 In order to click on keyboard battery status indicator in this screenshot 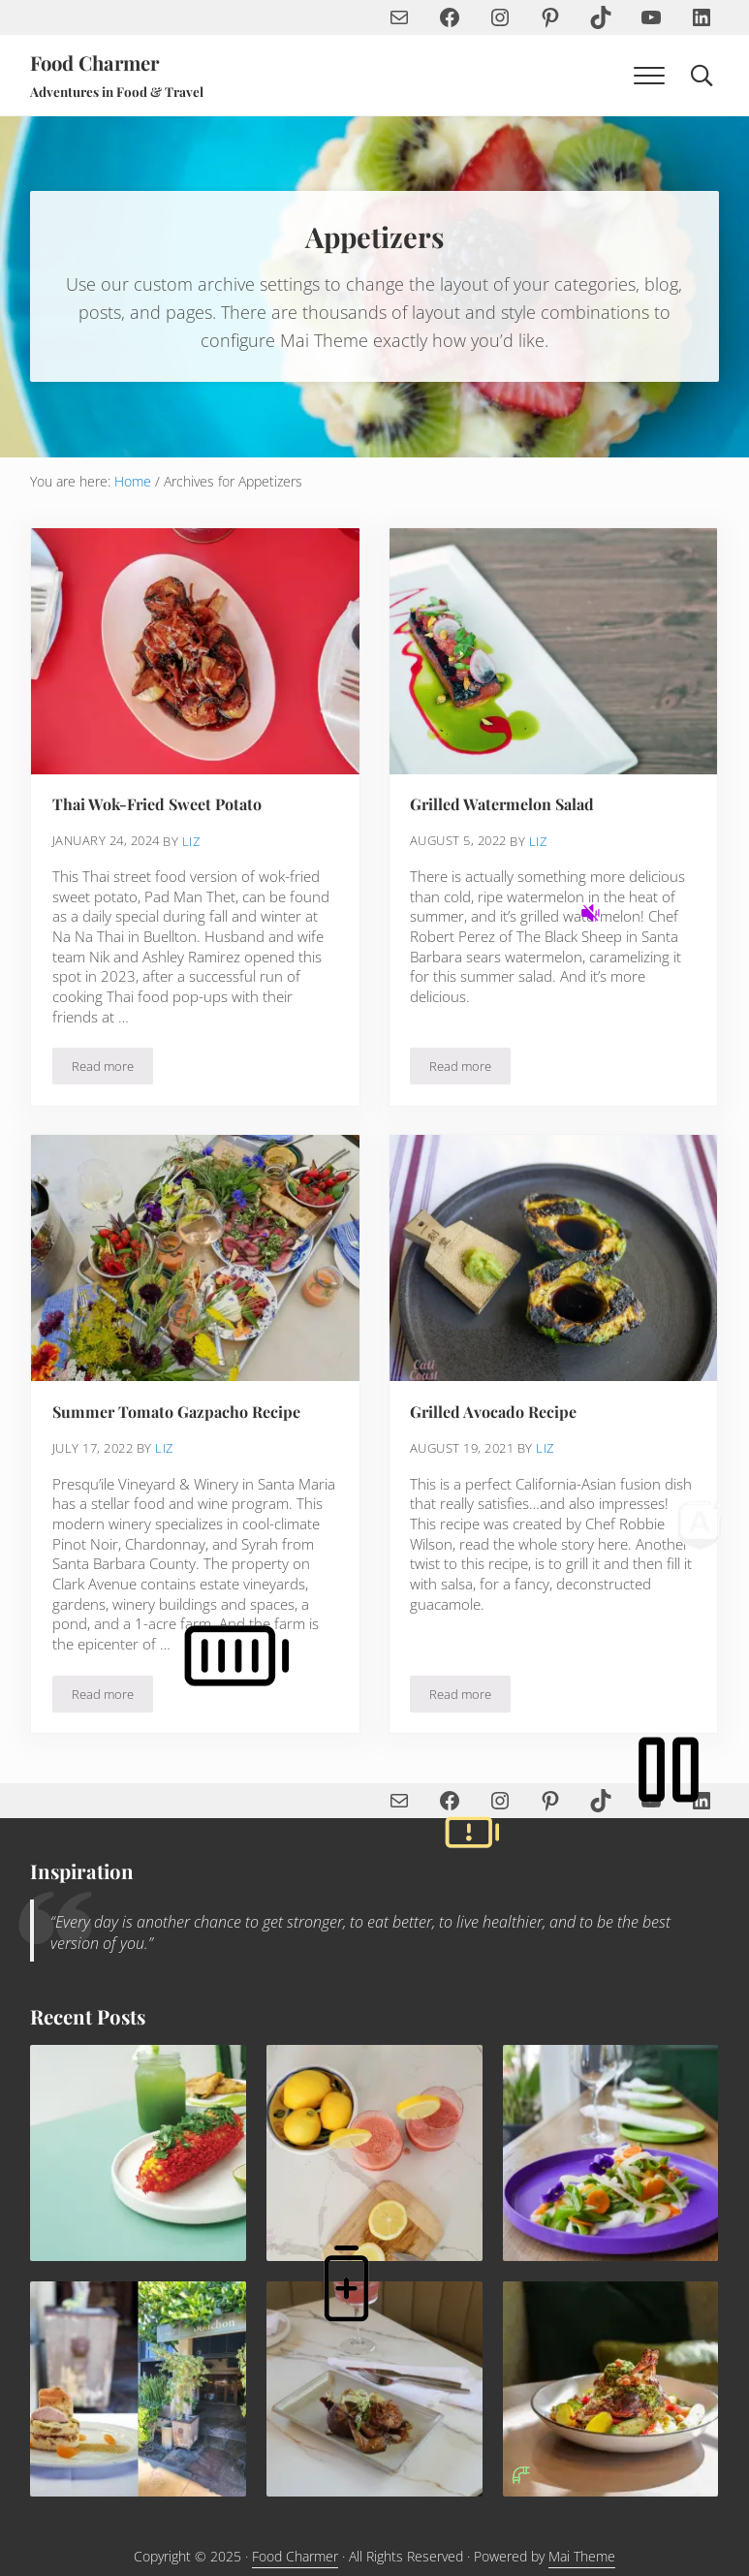, I will do `click(700, 1524)`.